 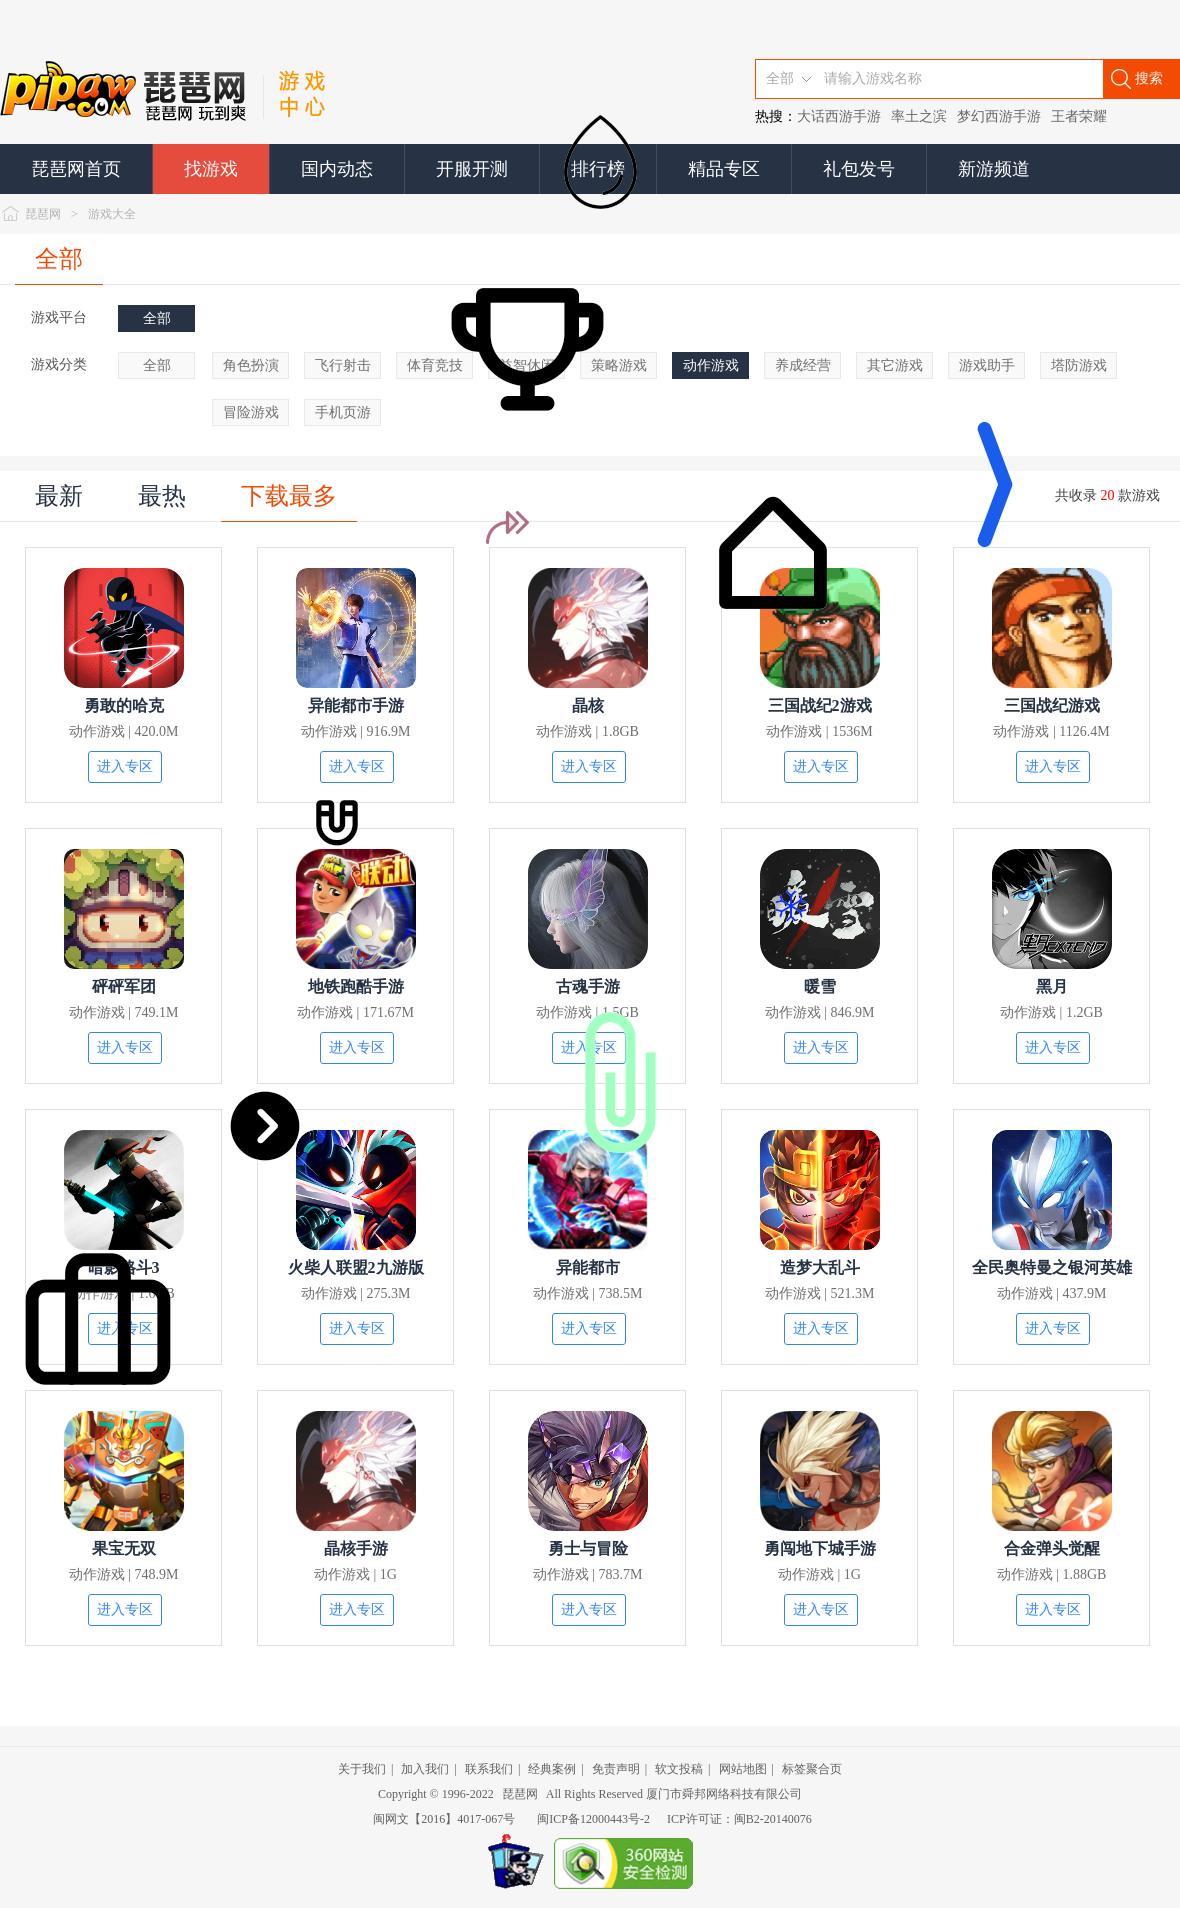 I want to click on navigate to the next item or page, so click(x=991, y=484).